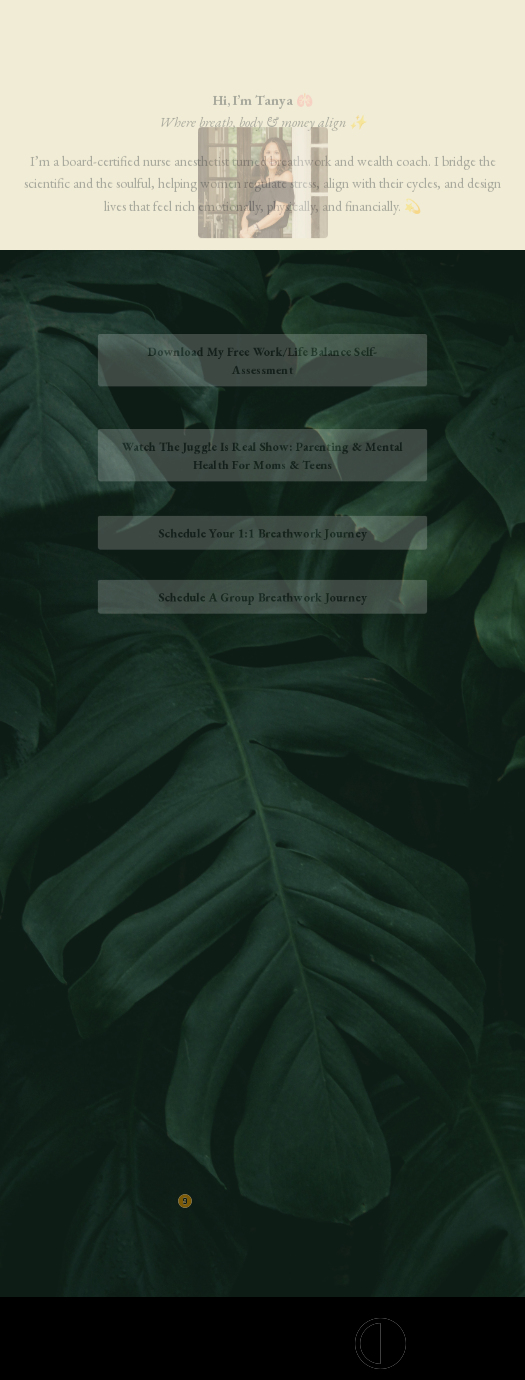 This screenshot has width=525, height=1380. Describe the element at coordinates (185, 1201) in the screenshot. I see `indicates item number 9 in a numbered list or sequence` at that location.